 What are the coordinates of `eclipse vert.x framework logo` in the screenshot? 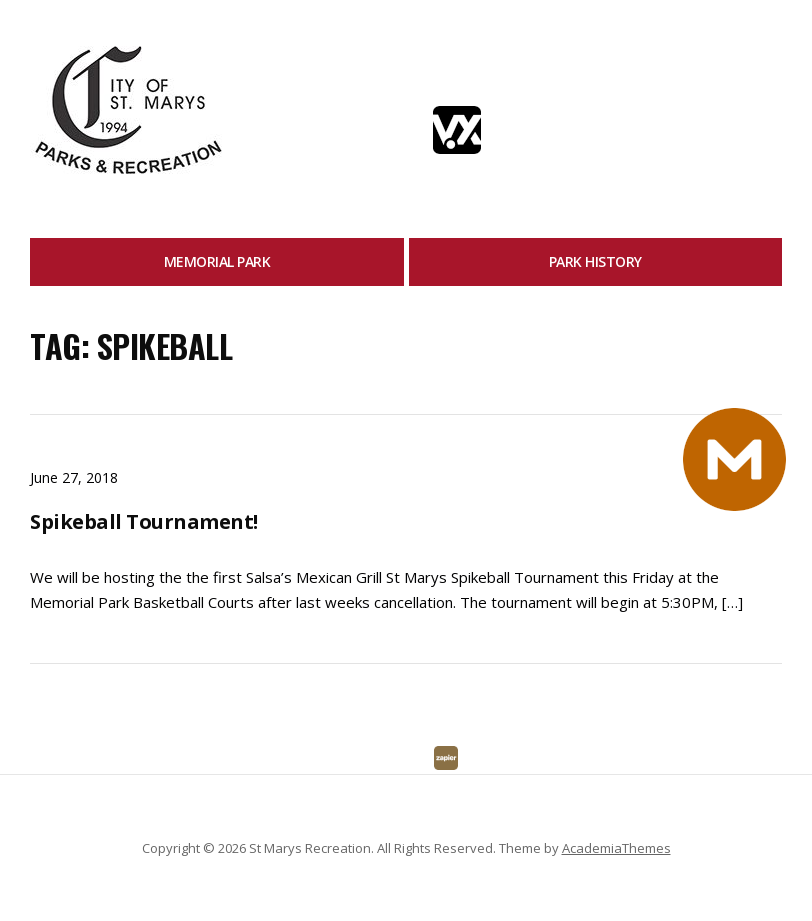 It's located at (457, 130).